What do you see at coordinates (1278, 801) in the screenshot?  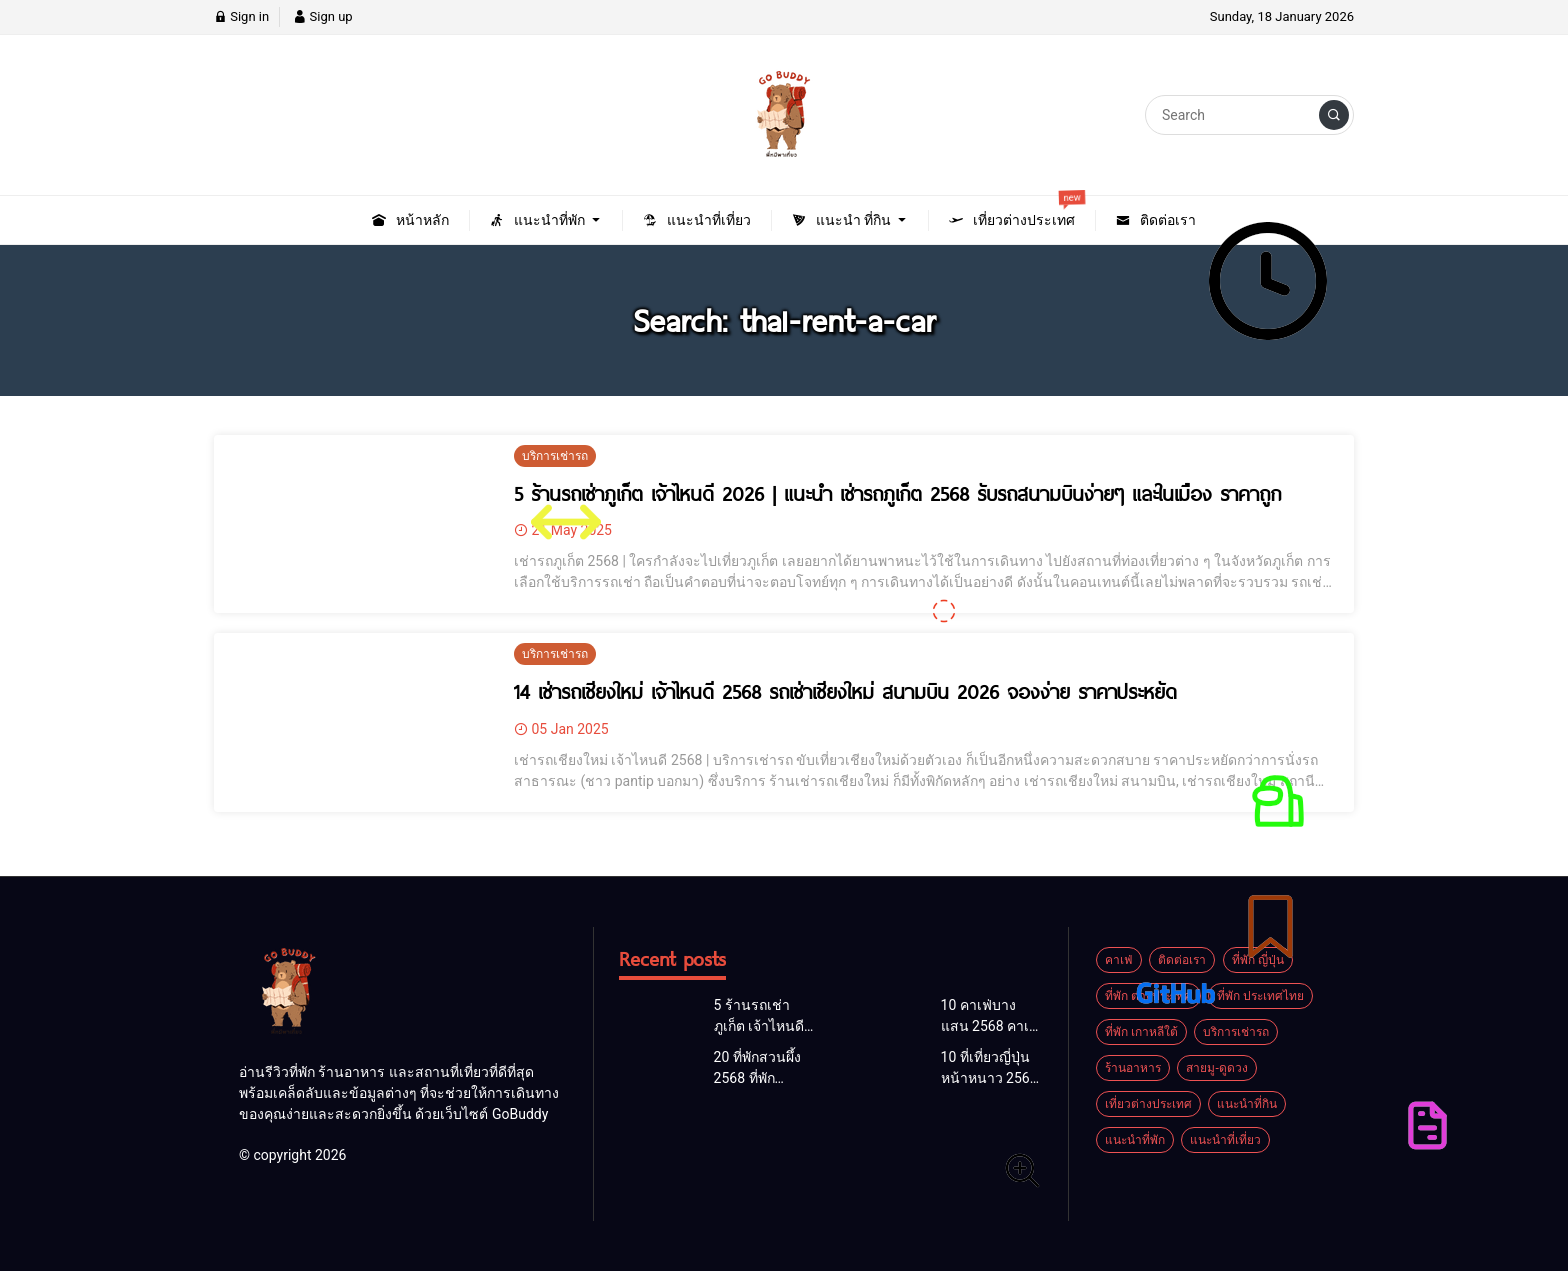 I see `among us game logo` at bounding box center [1278, 801].